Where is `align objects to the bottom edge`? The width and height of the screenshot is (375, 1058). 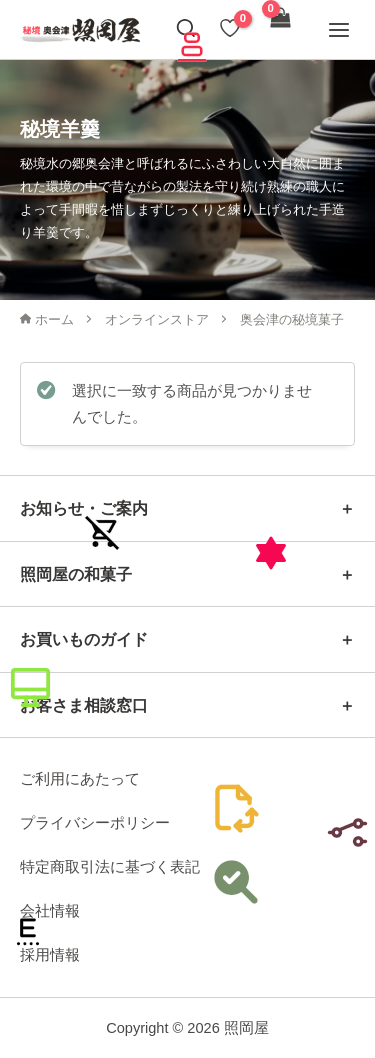
align objects to the bottom edge is located at coordinates (192, 47).